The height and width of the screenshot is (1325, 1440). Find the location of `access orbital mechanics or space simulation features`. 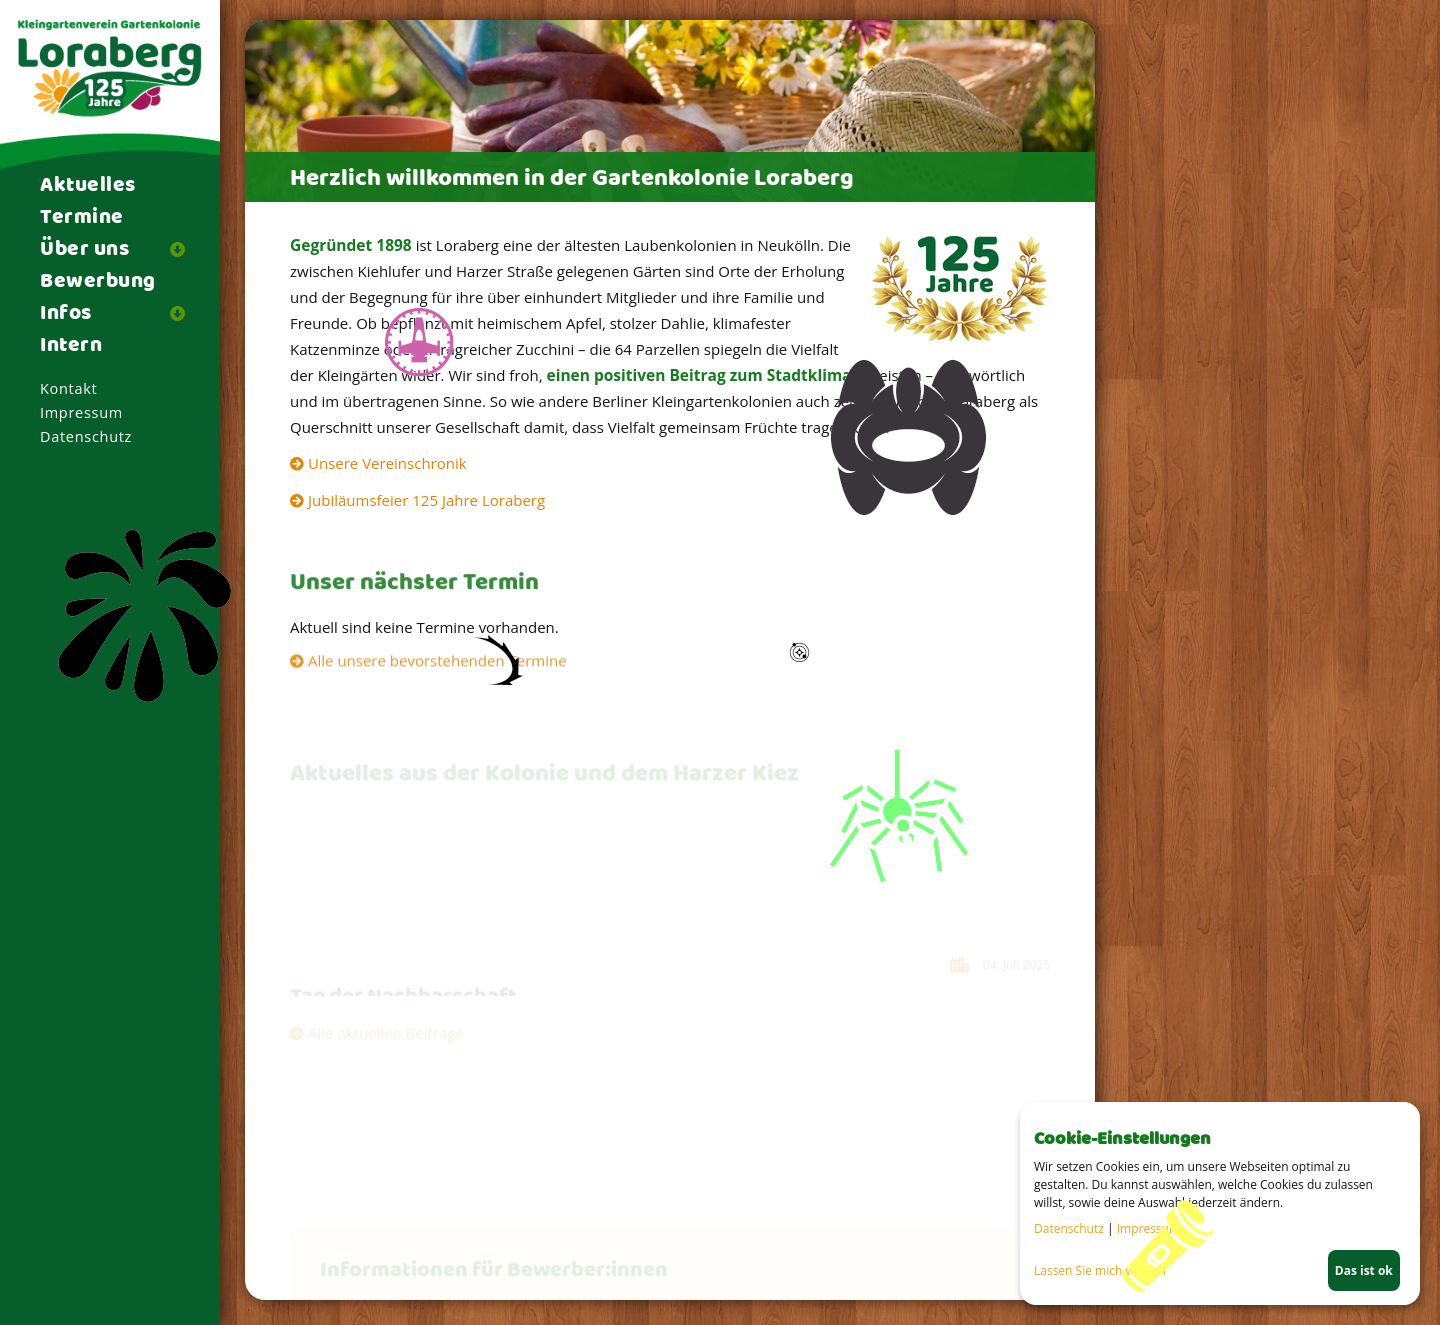

access orbital mechanics or space simulation features is located at coordinates (799, 652).